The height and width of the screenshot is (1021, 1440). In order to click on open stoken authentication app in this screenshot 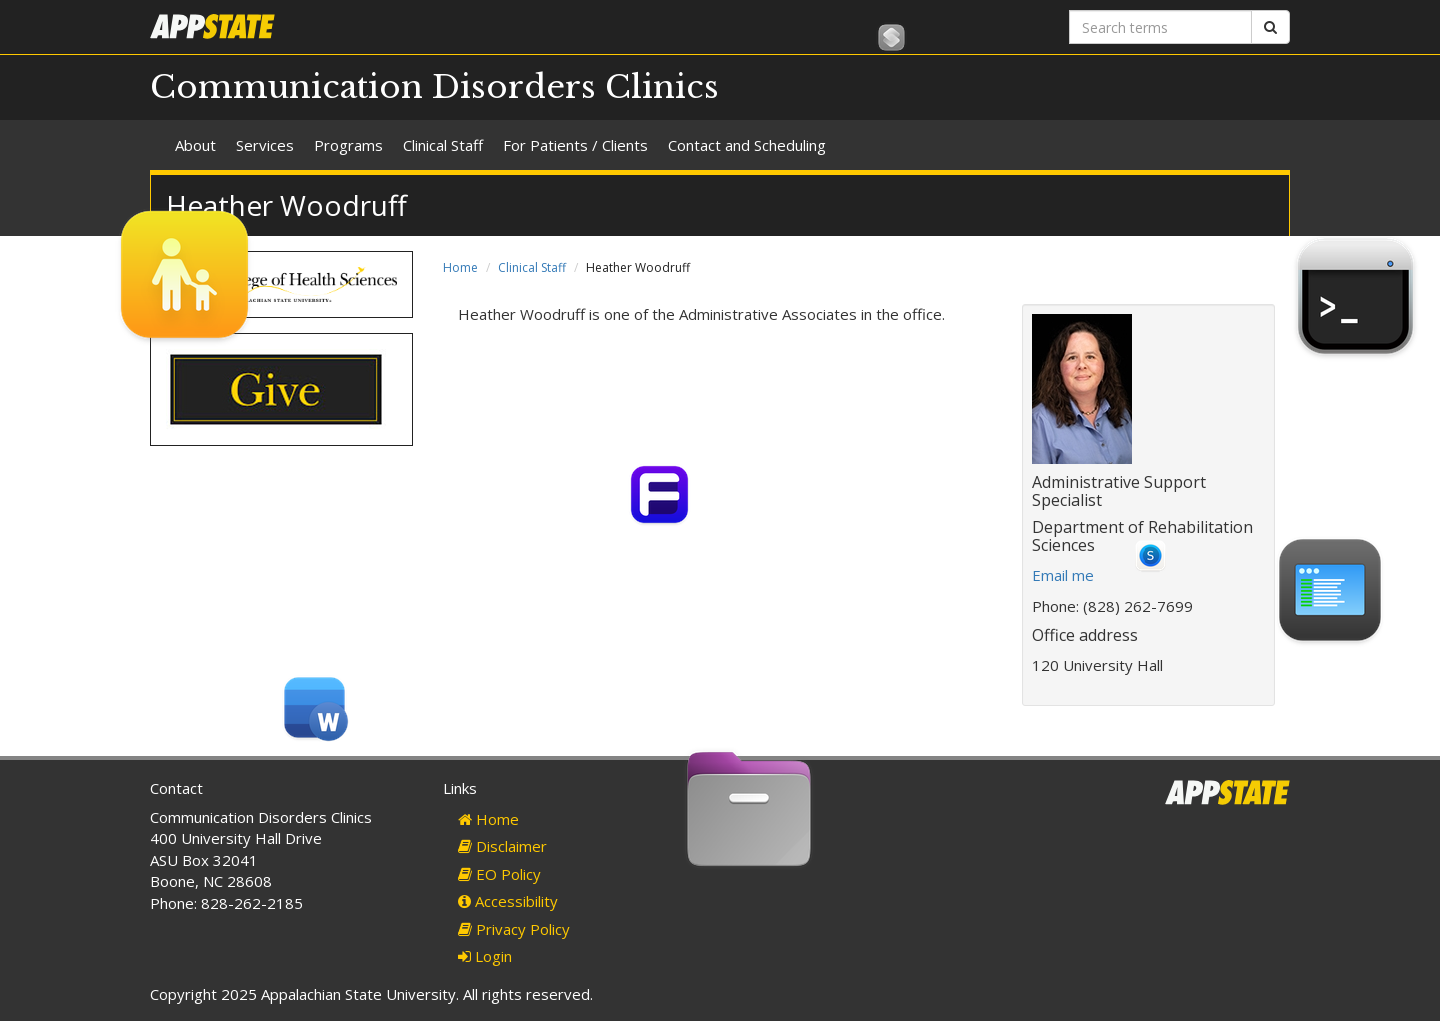, I will do `click(1150, 555)`.